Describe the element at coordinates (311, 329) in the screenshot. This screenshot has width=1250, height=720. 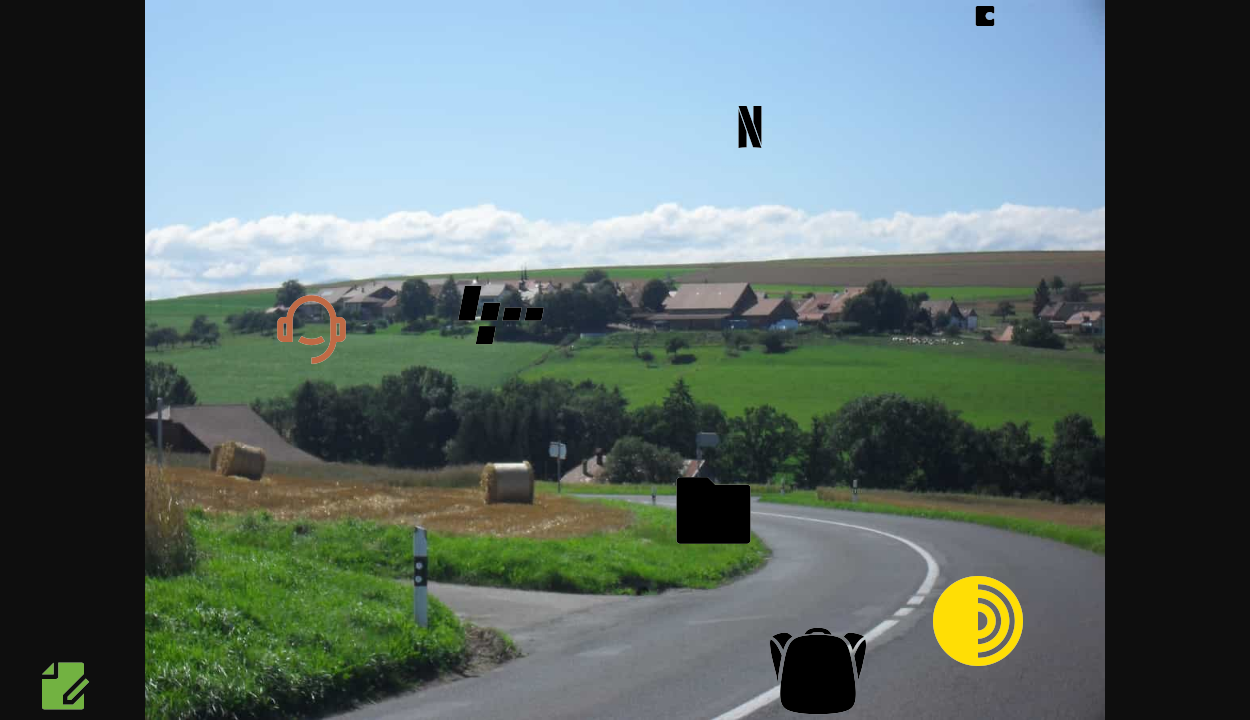
I see `contact customer support` at that location.